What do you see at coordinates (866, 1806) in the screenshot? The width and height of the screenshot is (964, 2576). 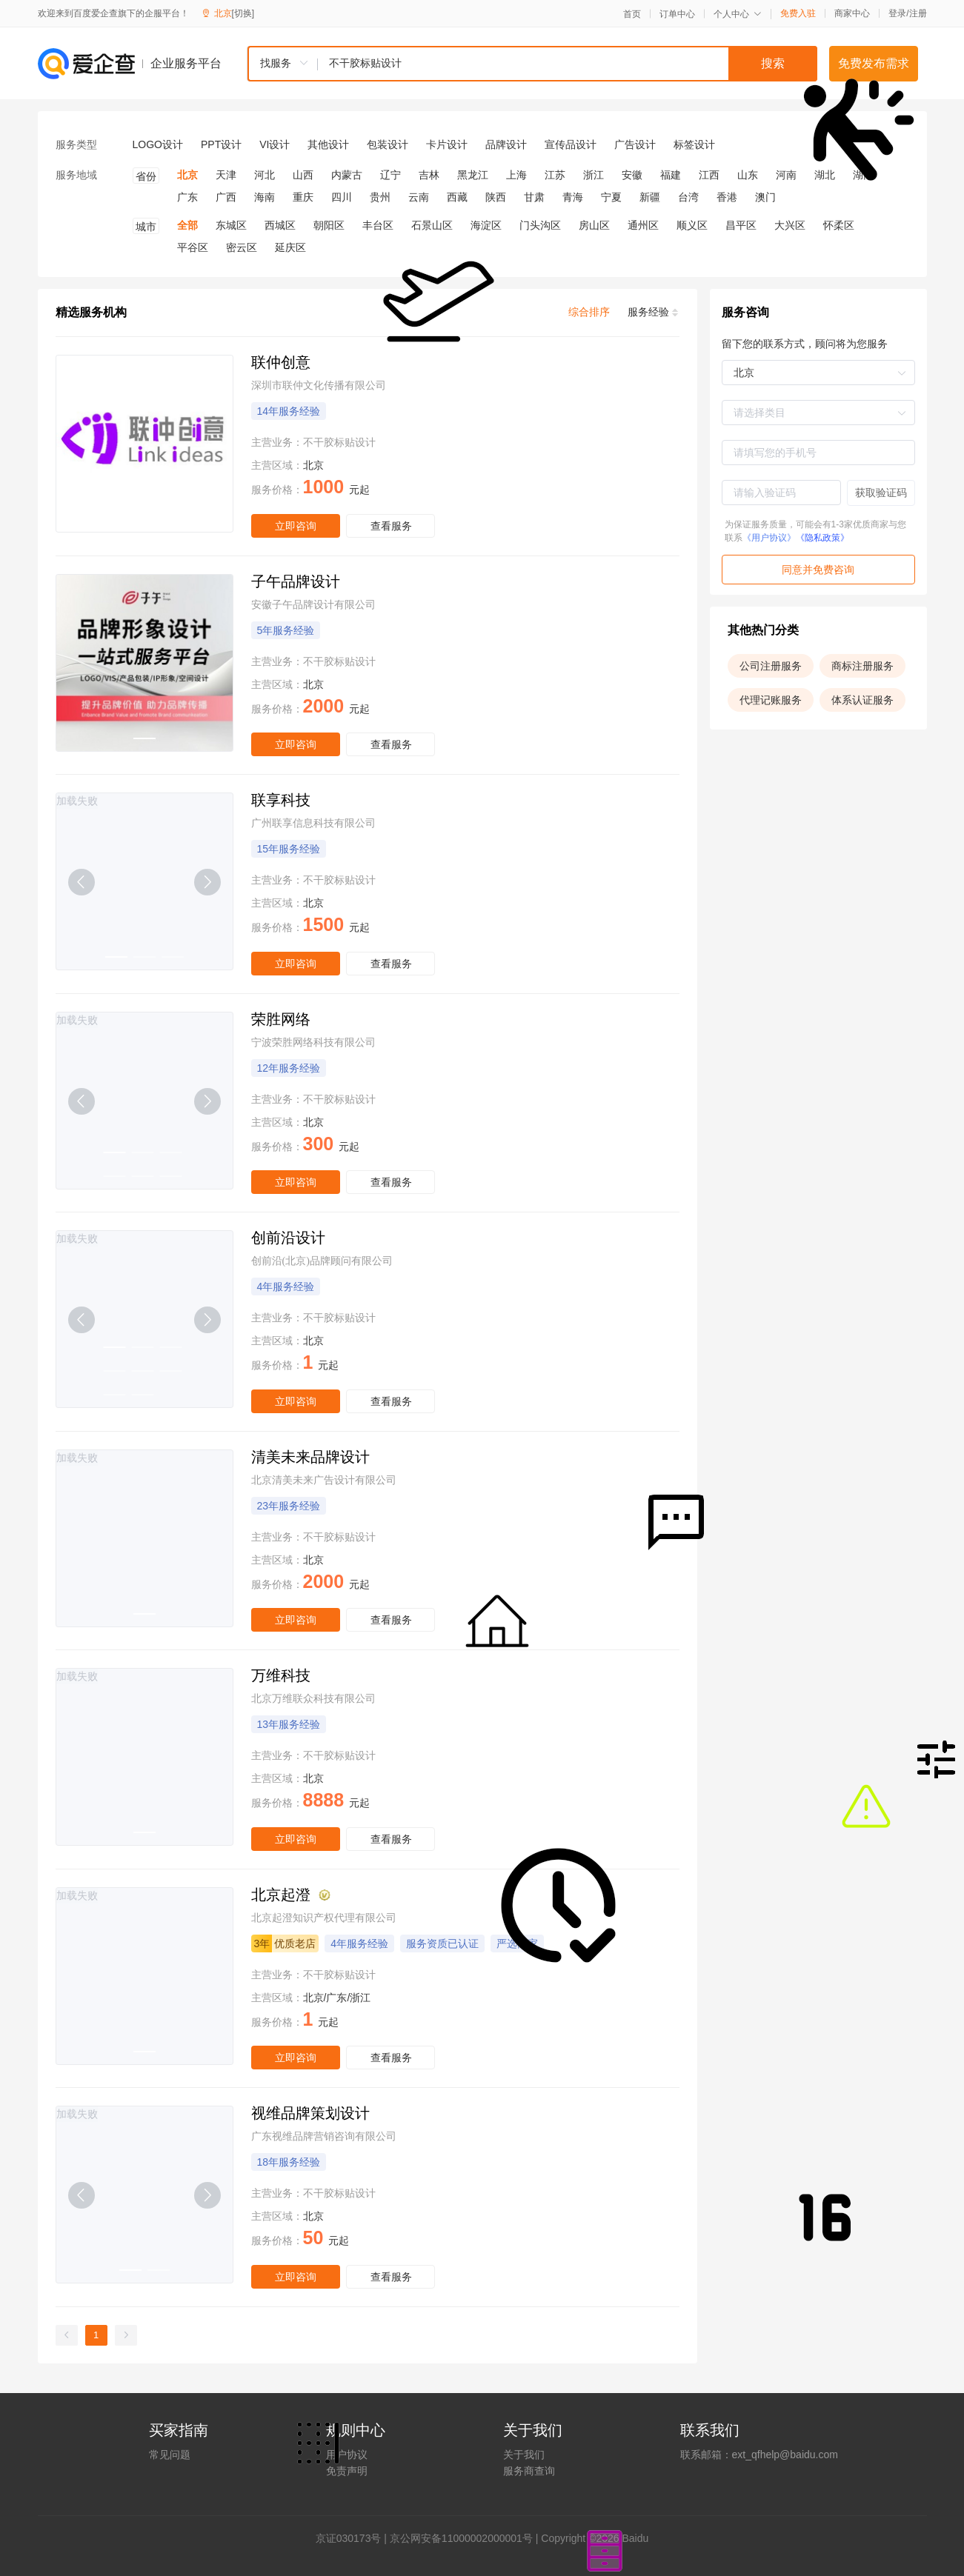 I see `indicates a warning or caution state` at bounding box center [866, 1806].